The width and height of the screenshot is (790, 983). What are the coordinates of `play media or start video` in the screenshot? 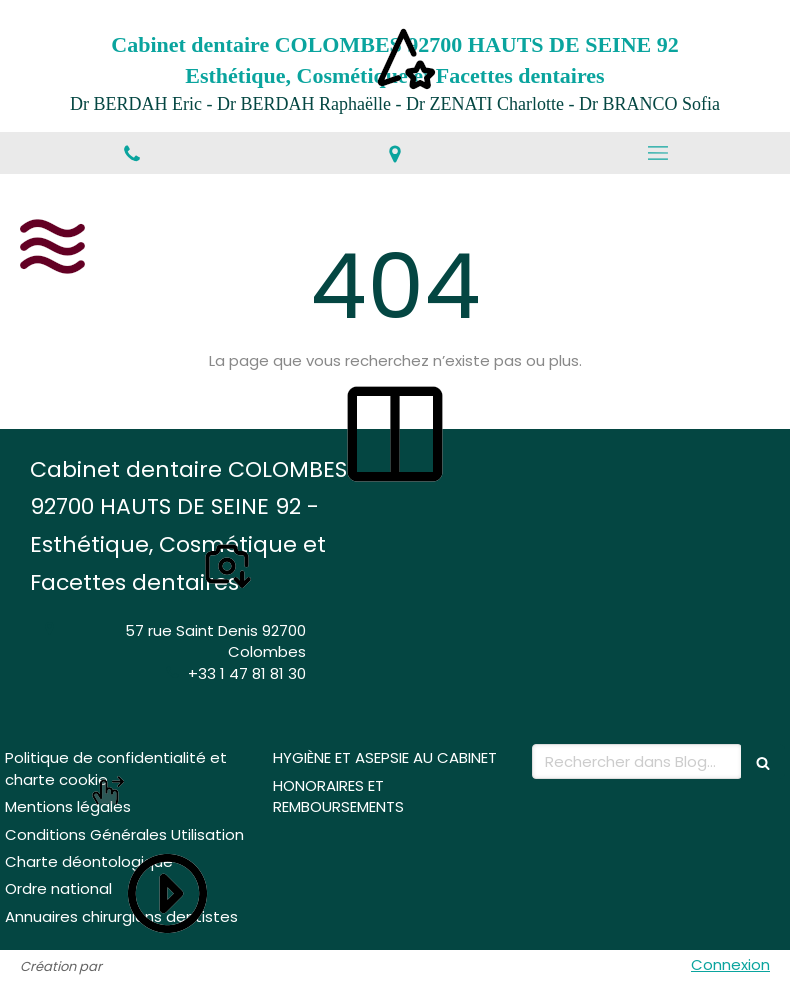 It's located at (167, 893).